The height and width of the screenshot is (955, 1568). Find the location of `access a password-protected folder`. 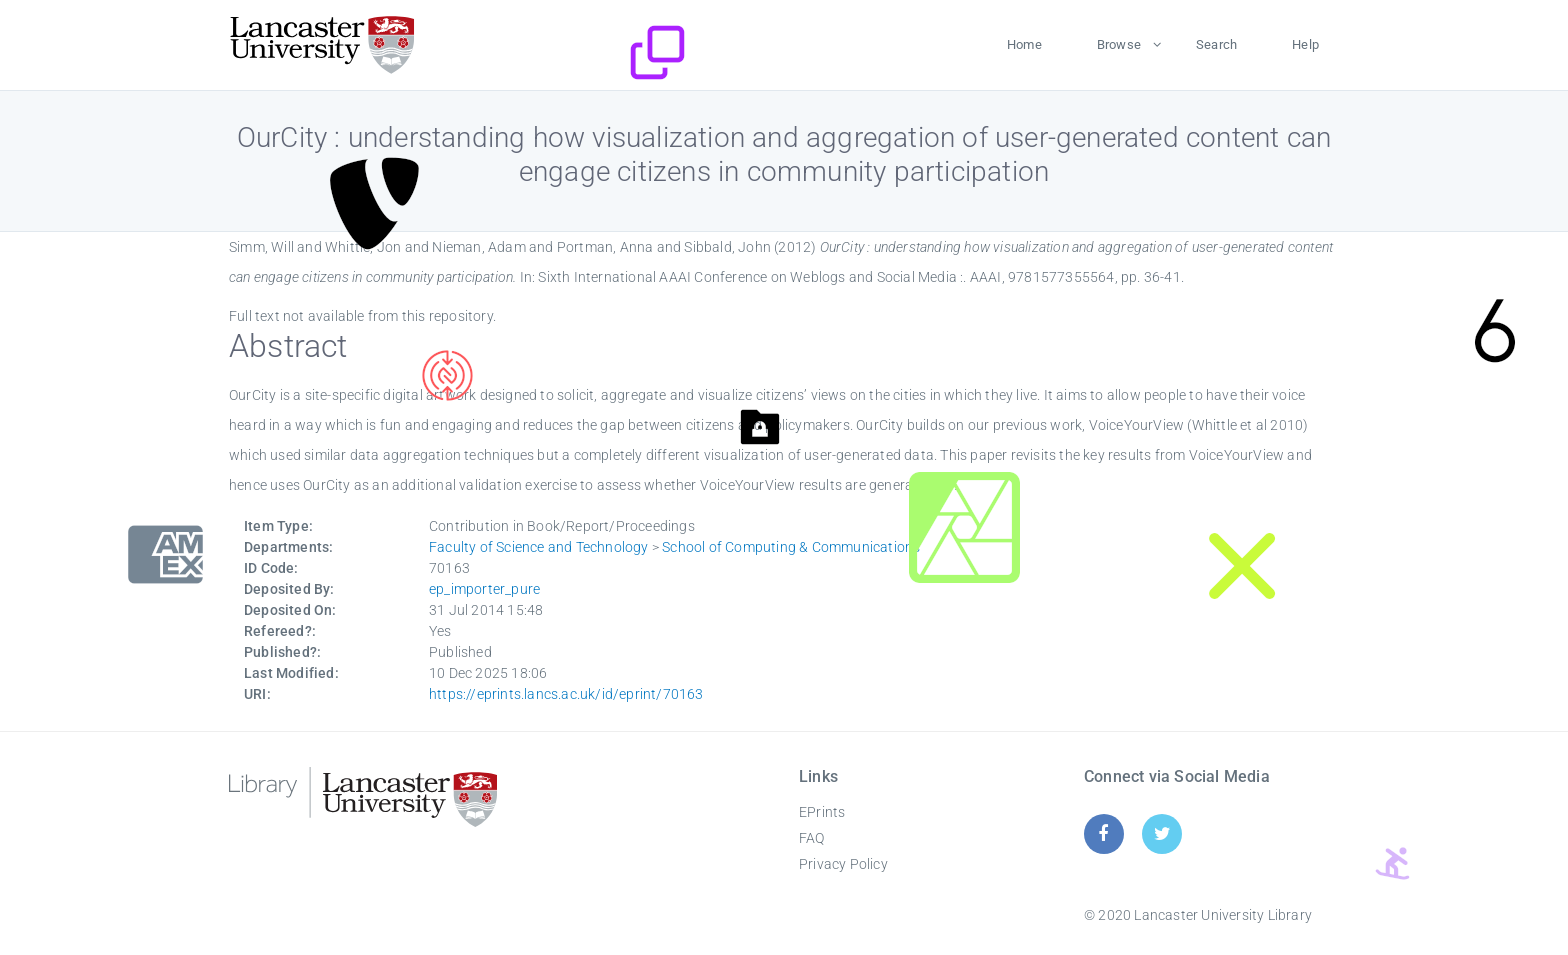

access a password-protected folder is located at coordinates (760, 427).